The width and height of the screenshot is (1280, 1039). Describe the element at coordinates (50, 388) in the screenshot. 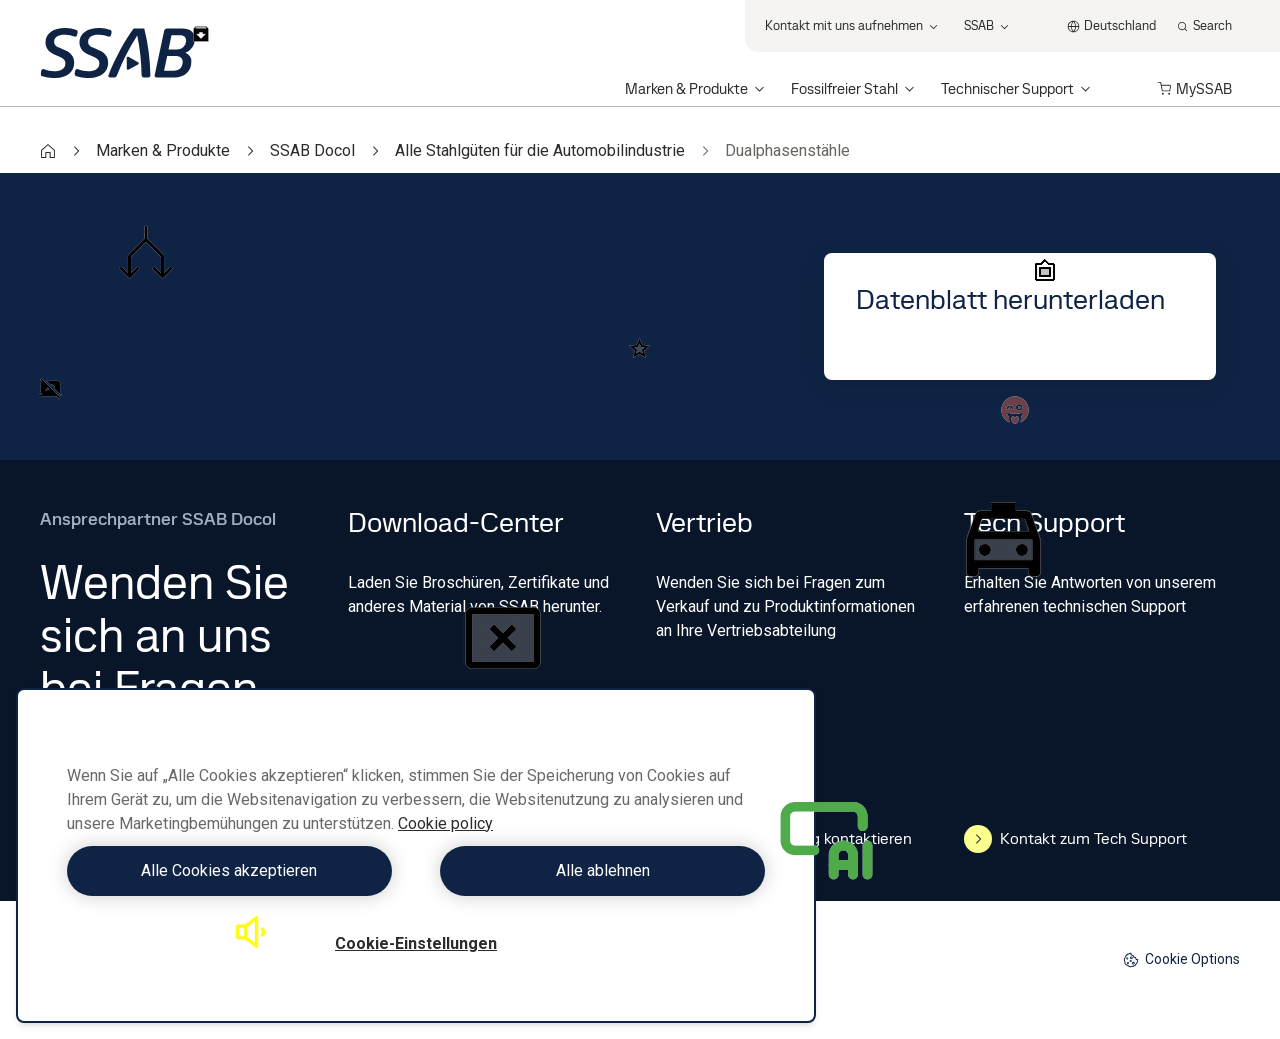

I see `stop sharing your screen` at that location.